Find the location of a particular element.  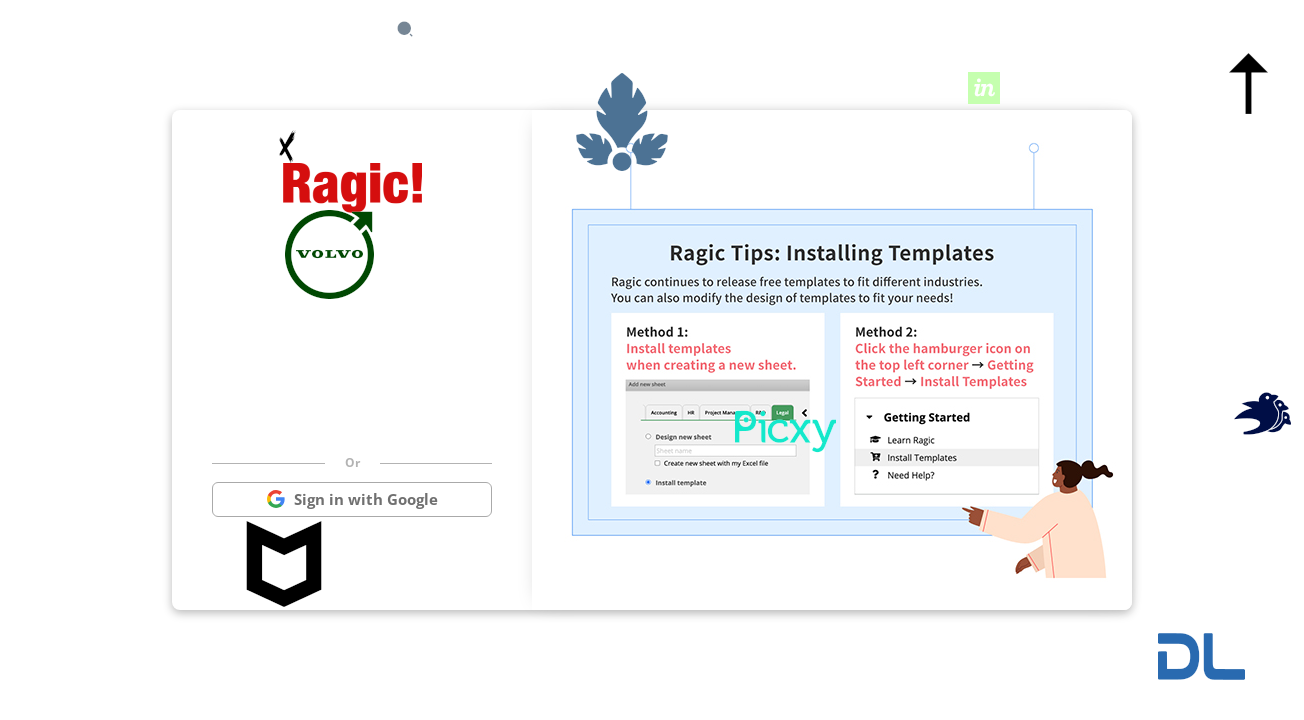

mcafee antivirus software logo is located at coordinates (284, 564).